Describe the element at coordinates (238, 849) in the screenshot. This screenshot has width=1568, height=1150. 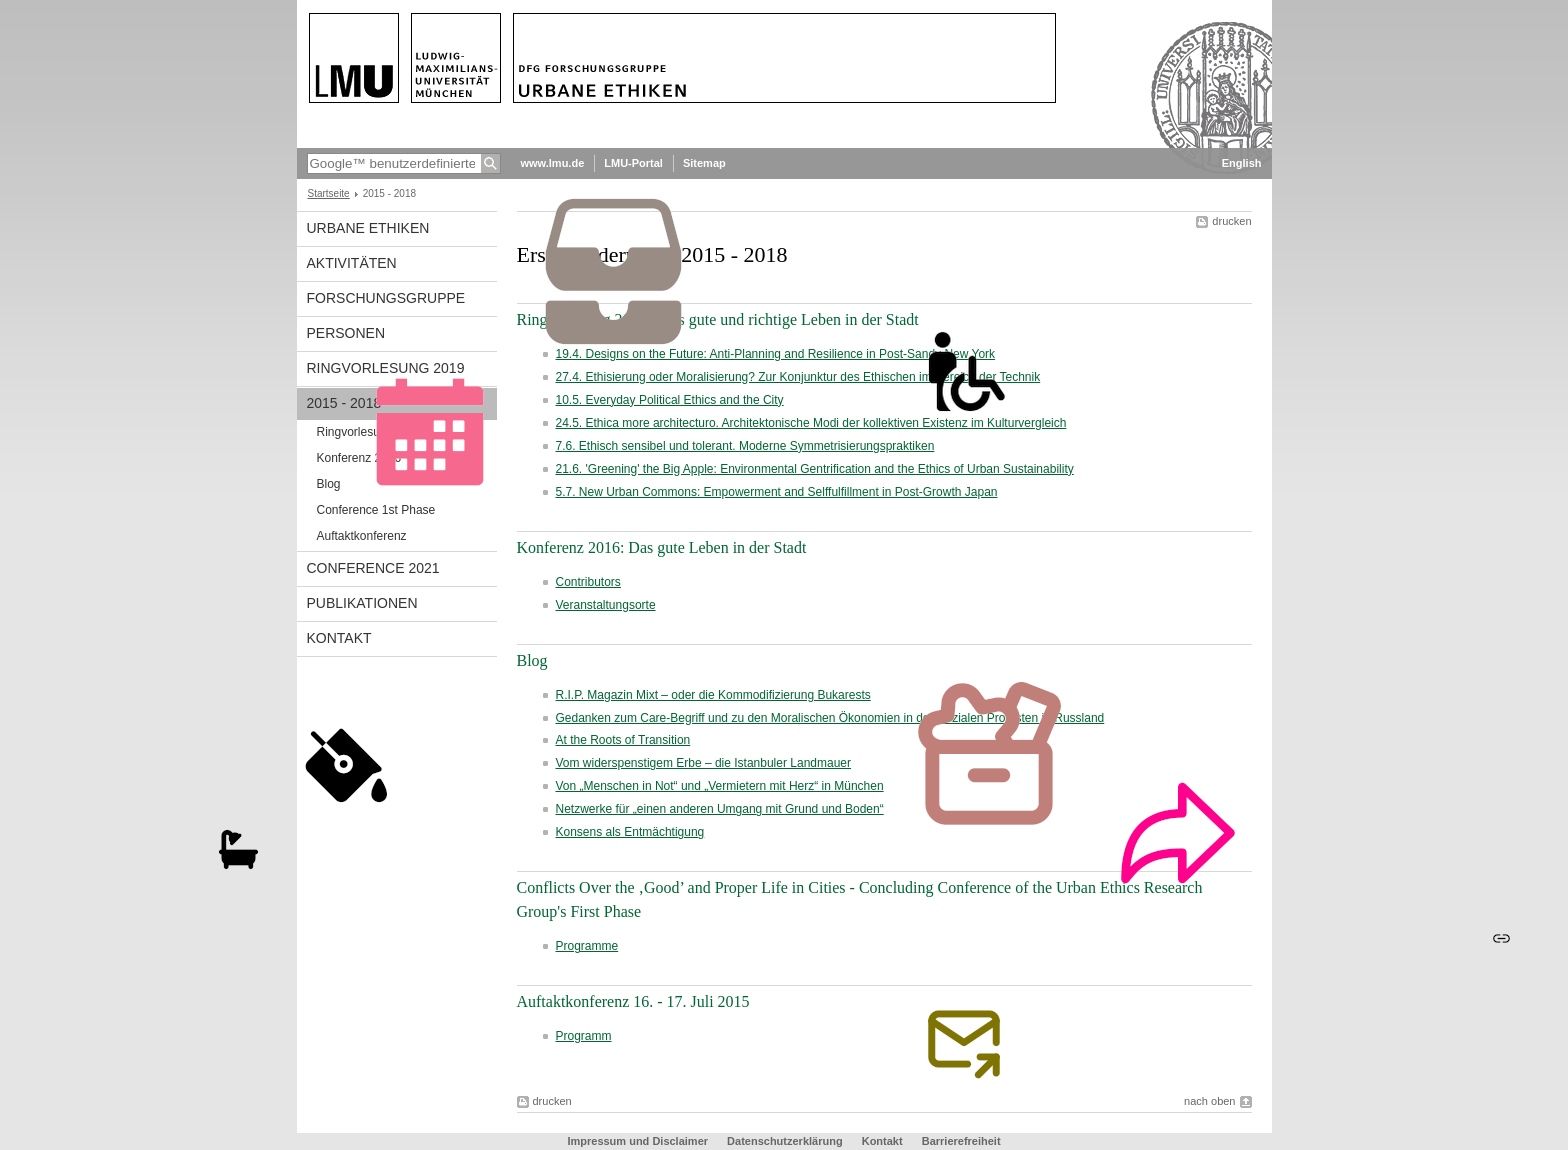
I see `view bathroom amenities` at that location.